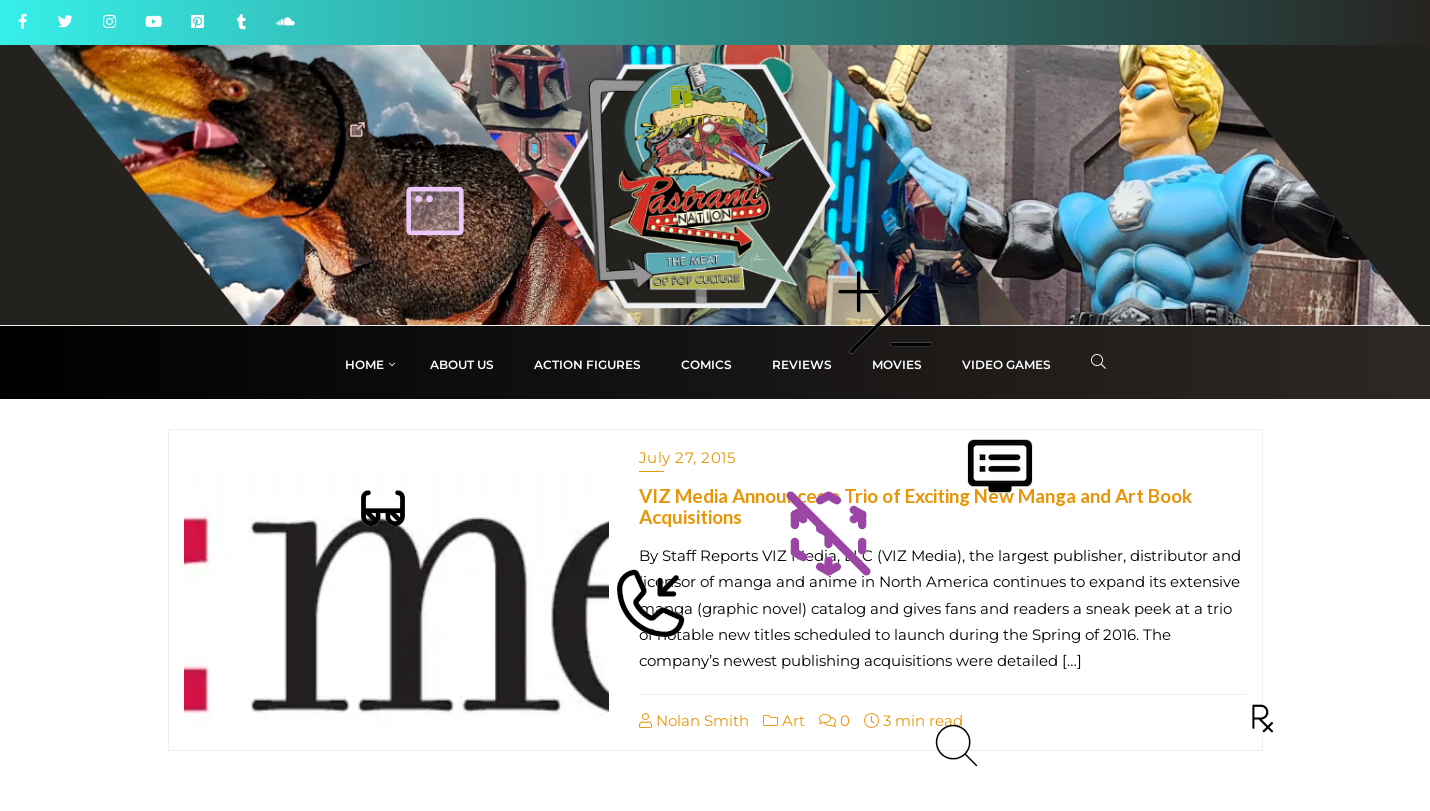  What do you see at coordinates (956, 745) in the screenshot?
I see `search for content or items` at bounding box center [956, 745].